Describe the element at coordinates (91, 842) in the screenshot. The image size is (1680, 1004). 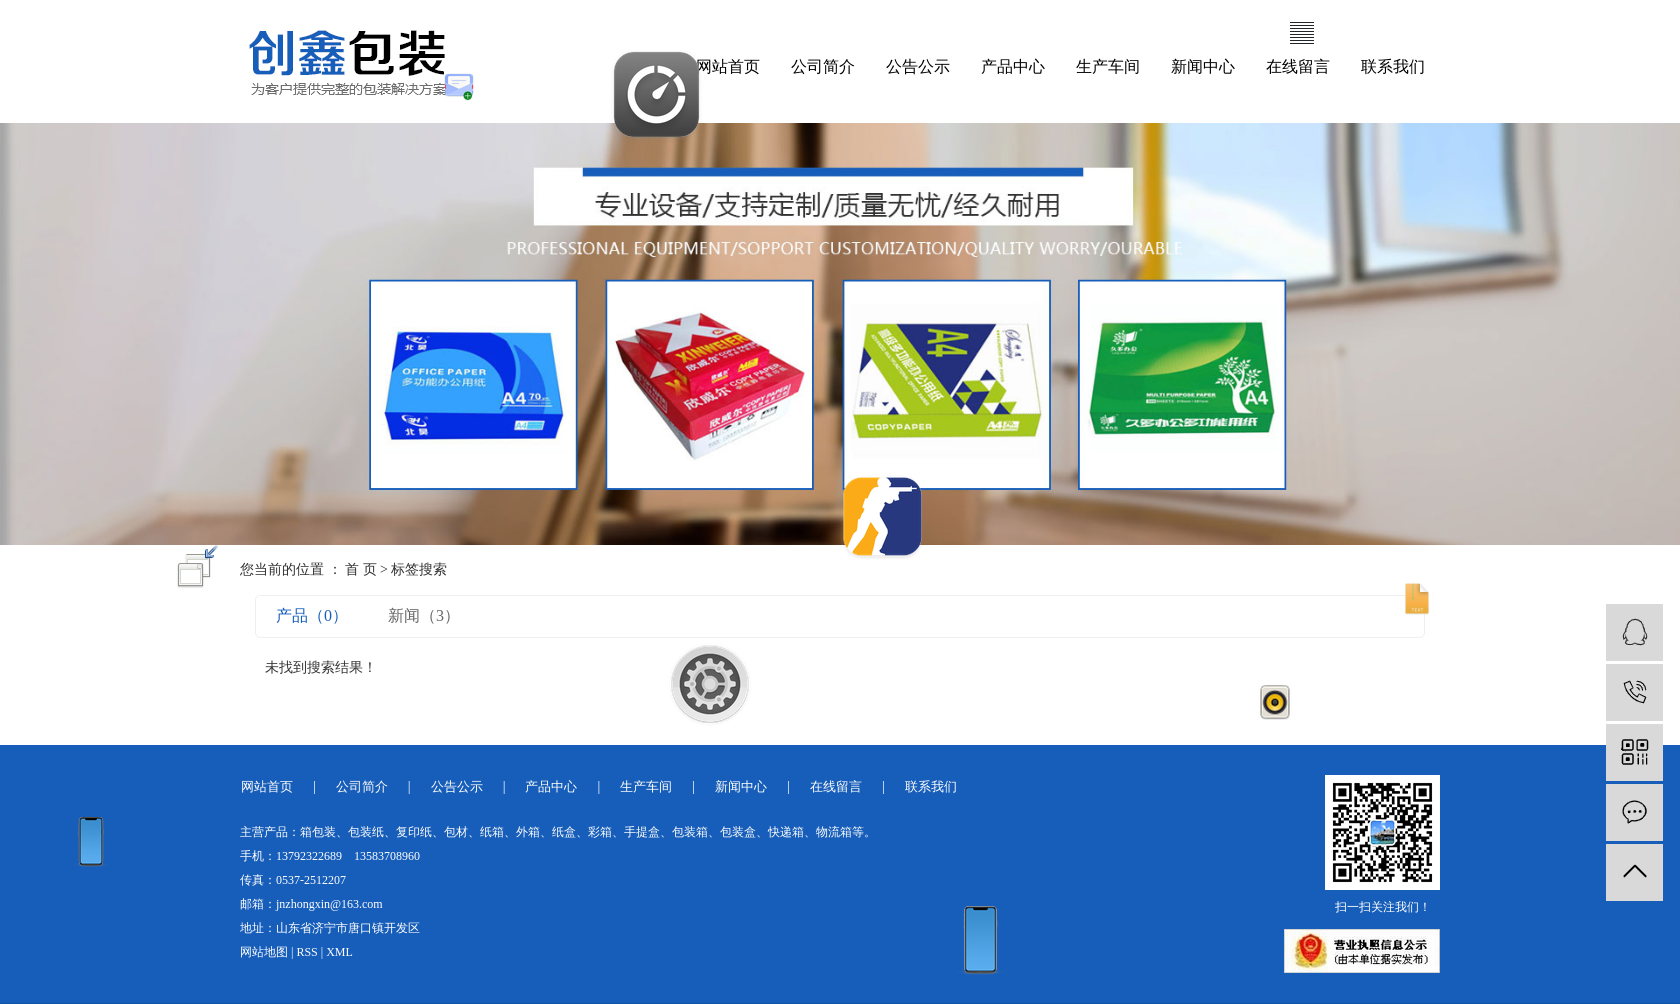
I see `iPhone 11 Pro device icon` at that location.